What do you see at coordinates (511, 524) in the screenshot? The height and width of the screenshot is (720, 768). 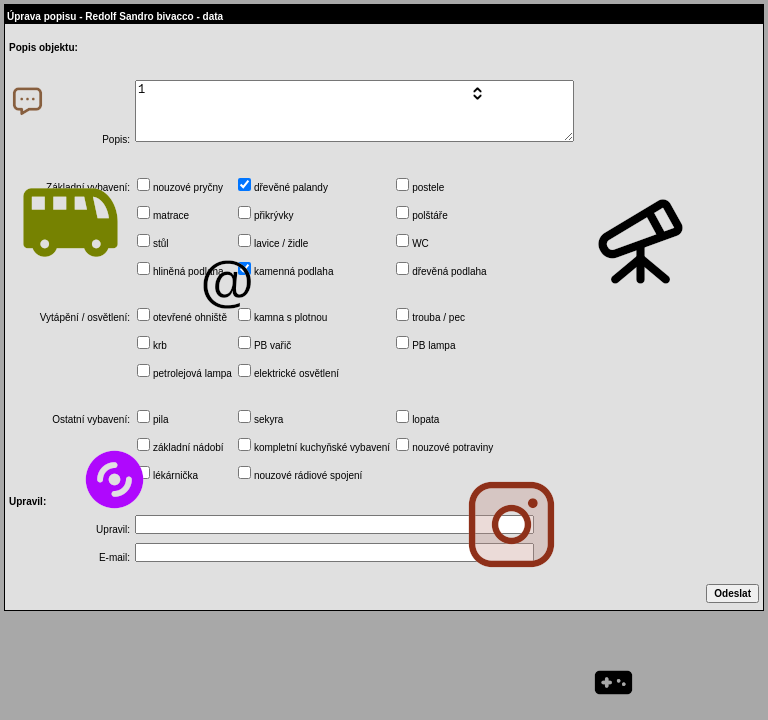 I see `open instagram app` at bounding box center [511, 524].